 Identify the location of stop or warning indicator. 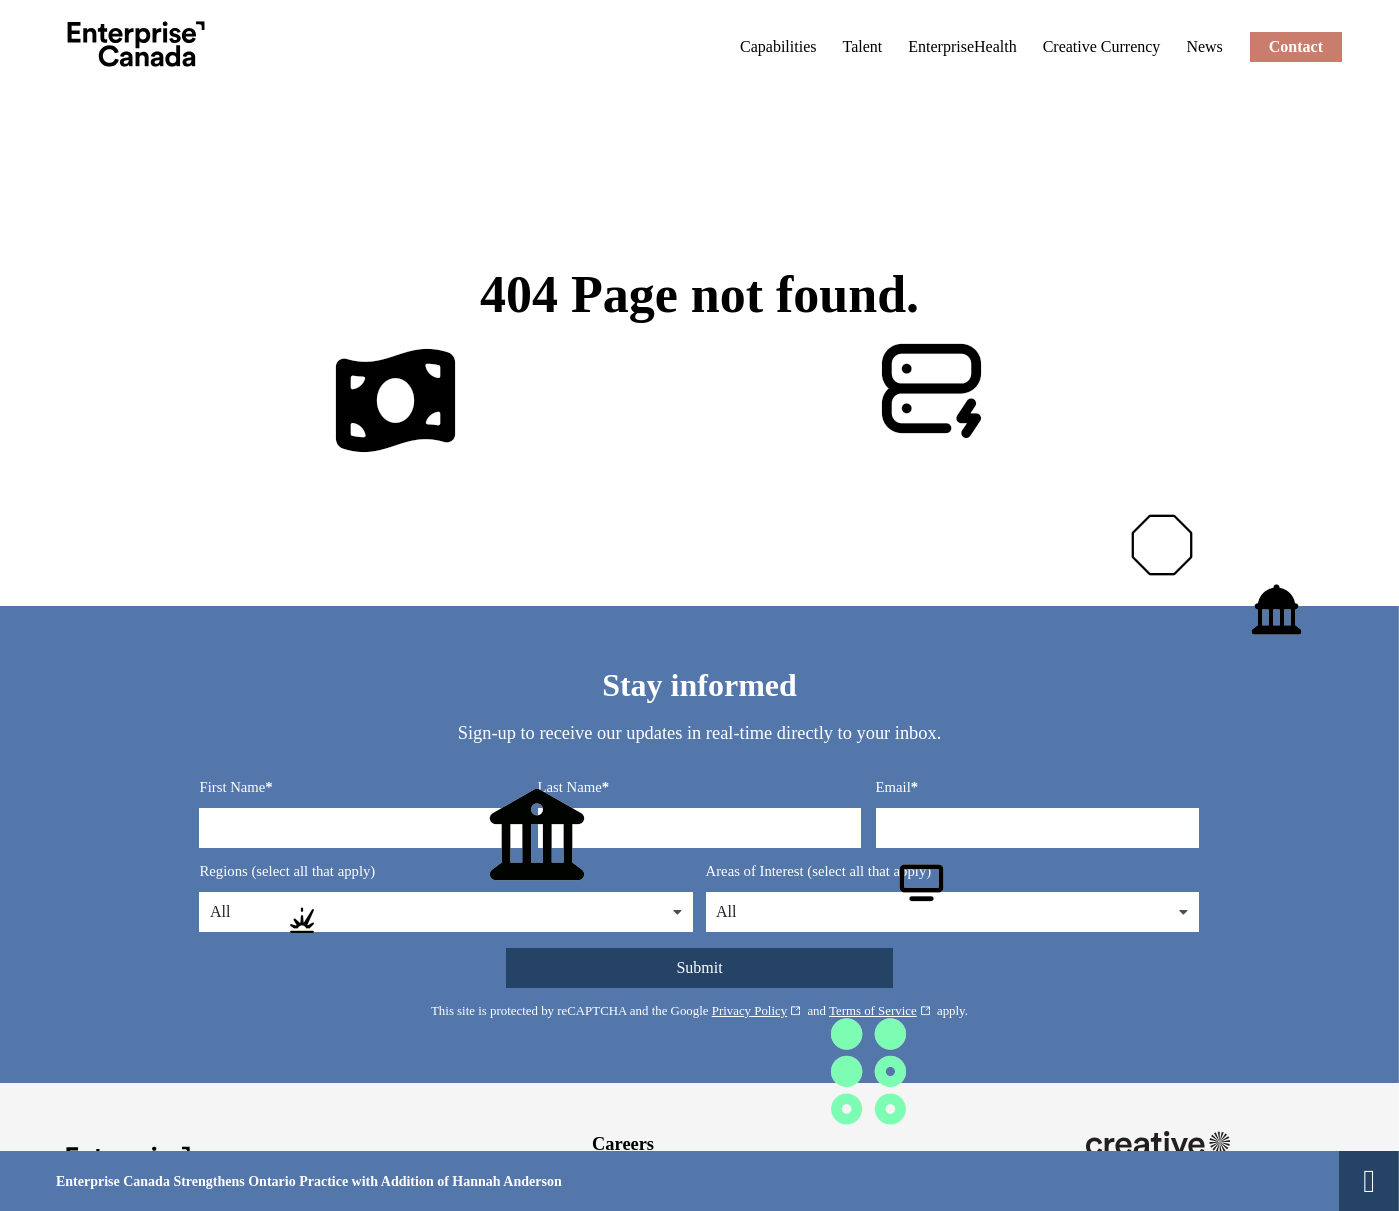
(1162, 545).